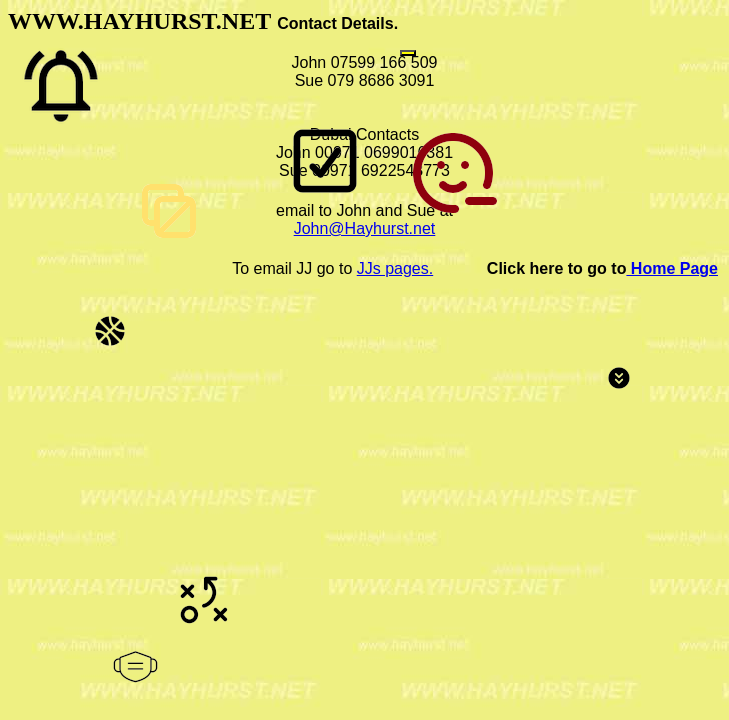 This screenshot has width=729, height=720. I want to click on indicates new or active notifications, so click(61, 85).